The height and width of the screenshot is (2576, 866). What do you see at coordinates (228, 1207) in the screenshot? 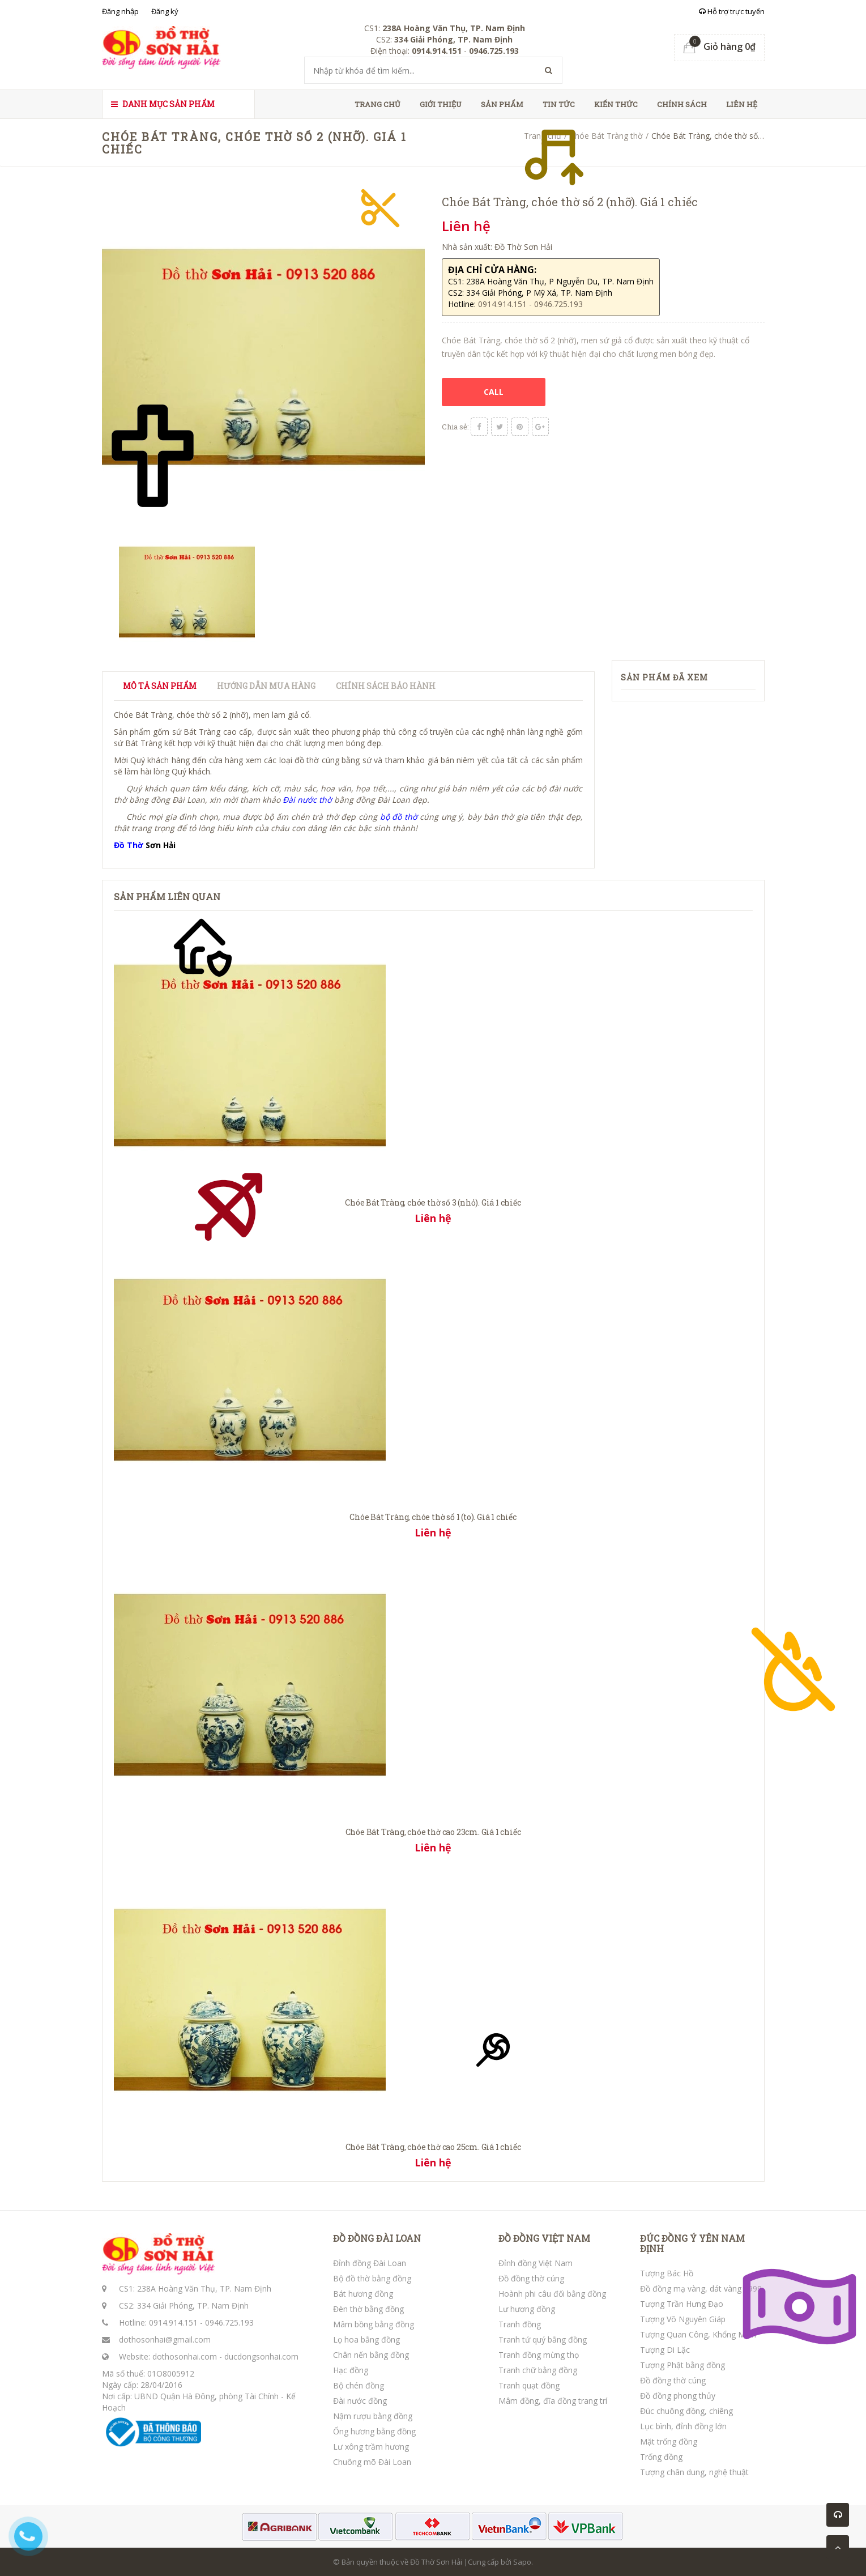
I see `archery or bow-and-arrow feature` at bounding box center [228, 1207].